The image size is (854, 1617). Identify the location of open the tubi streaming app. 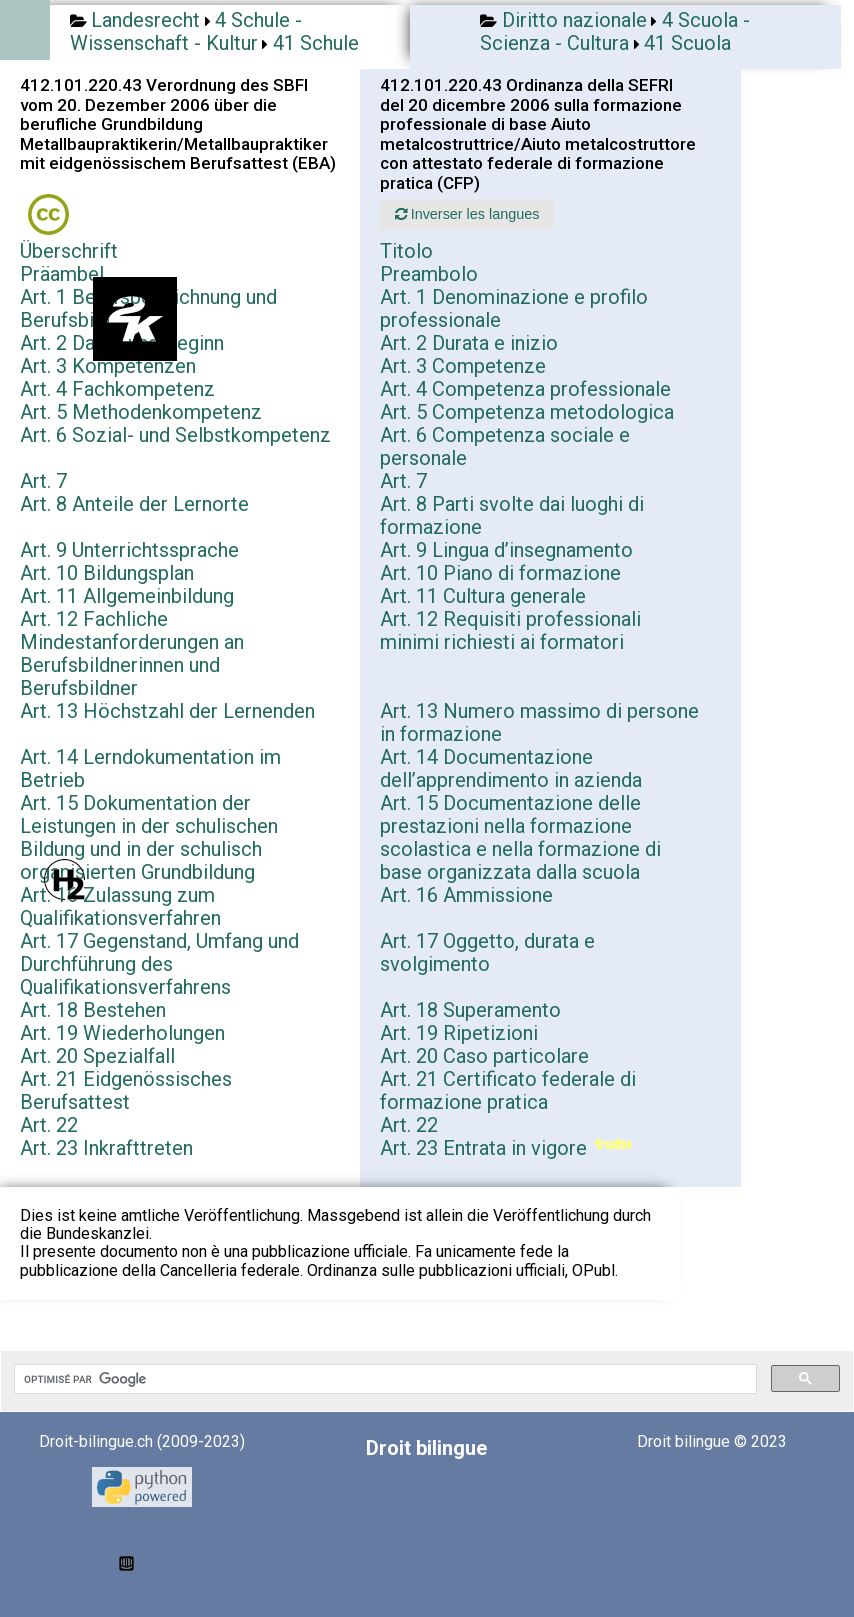
(613, 1144).